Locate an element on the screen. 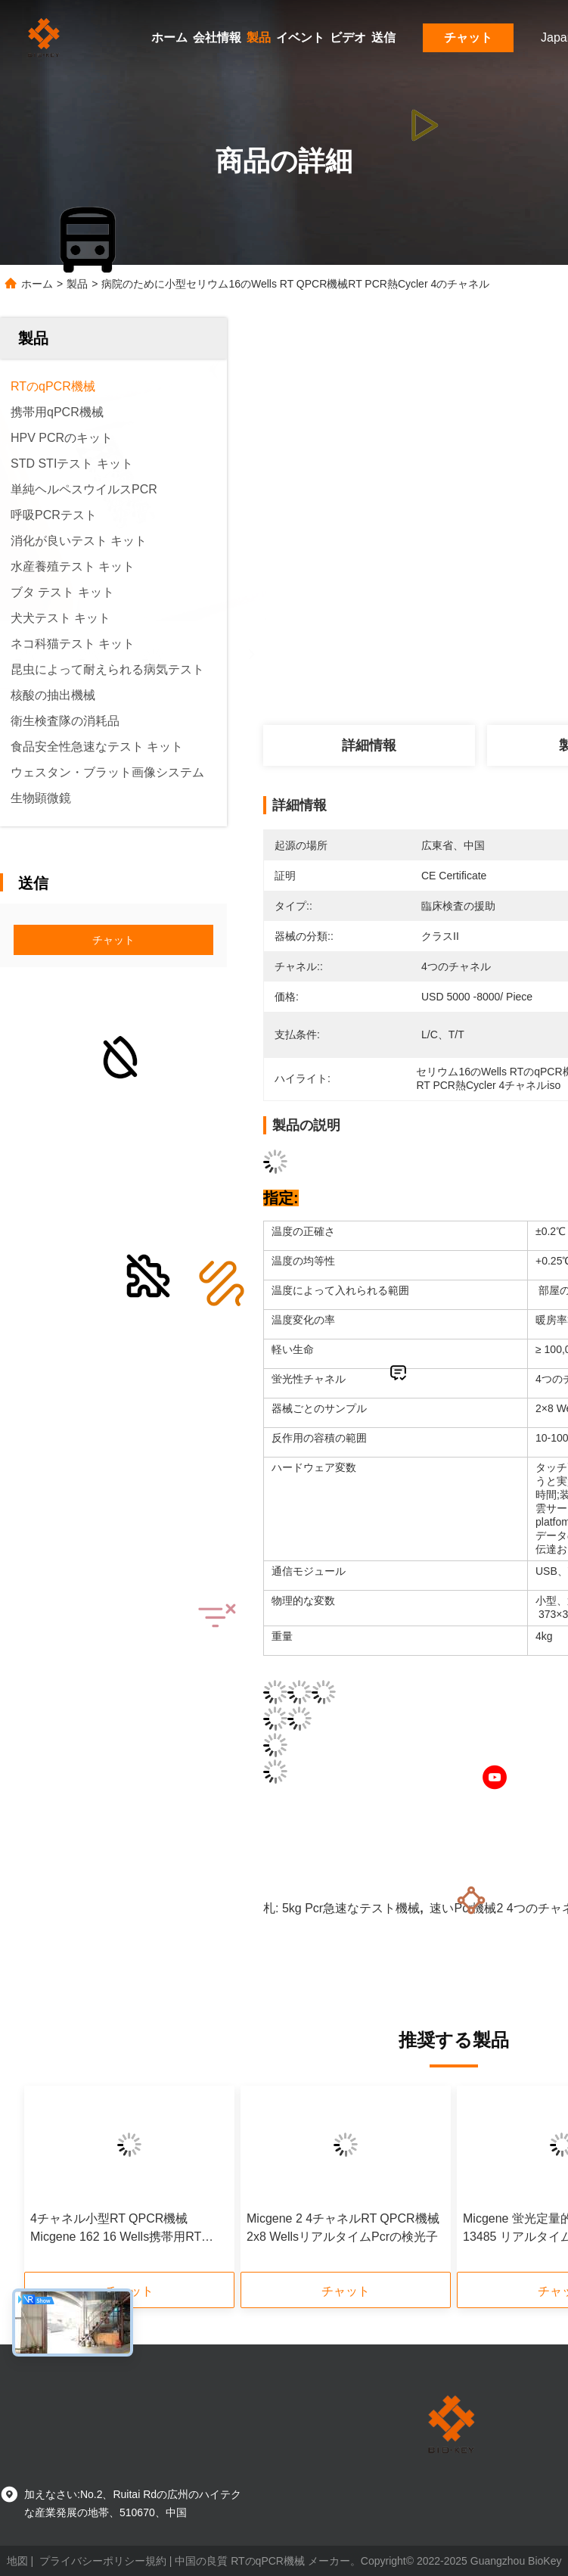 This screenshot has width=568, height=2576. play media or start playback is located at coordinates (422, 125).